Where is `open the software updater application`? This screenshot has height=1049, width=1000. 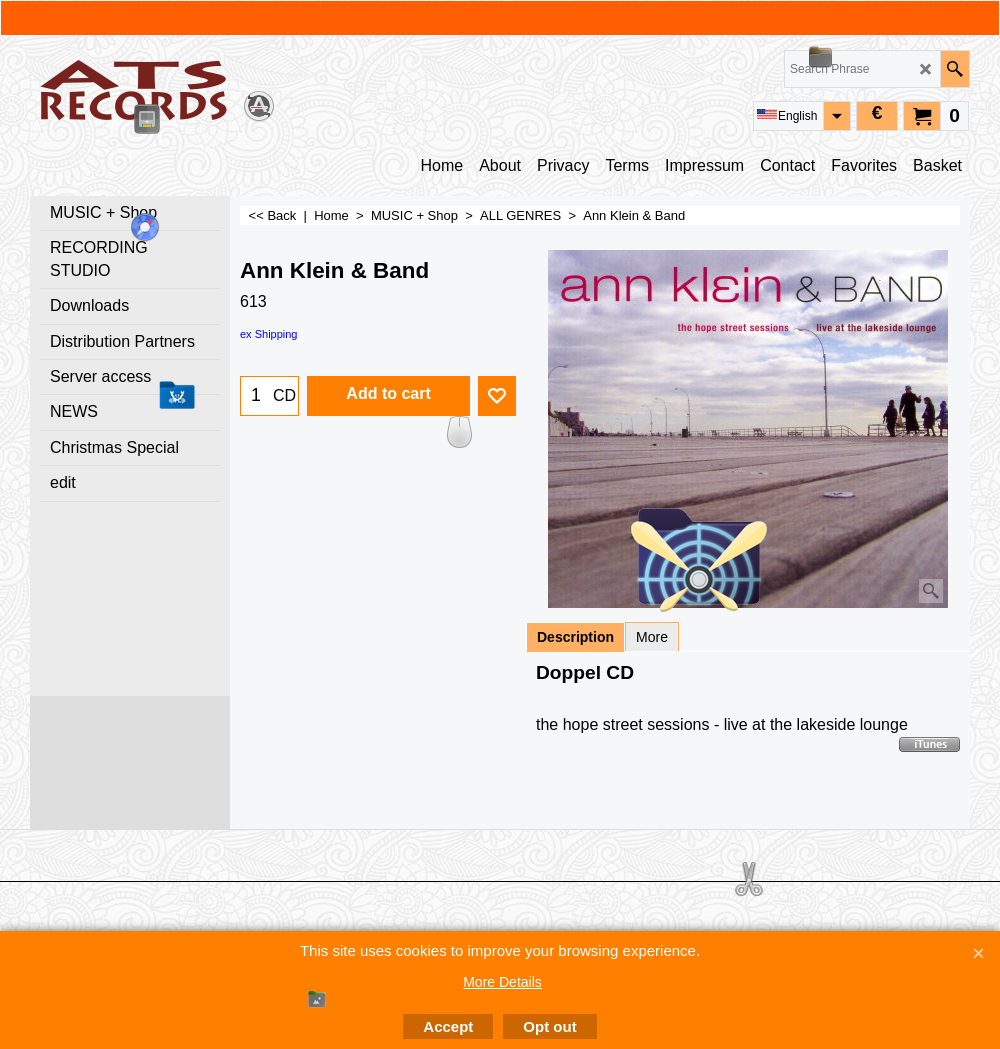
open the software updater application is located at coordinates (259, 106).